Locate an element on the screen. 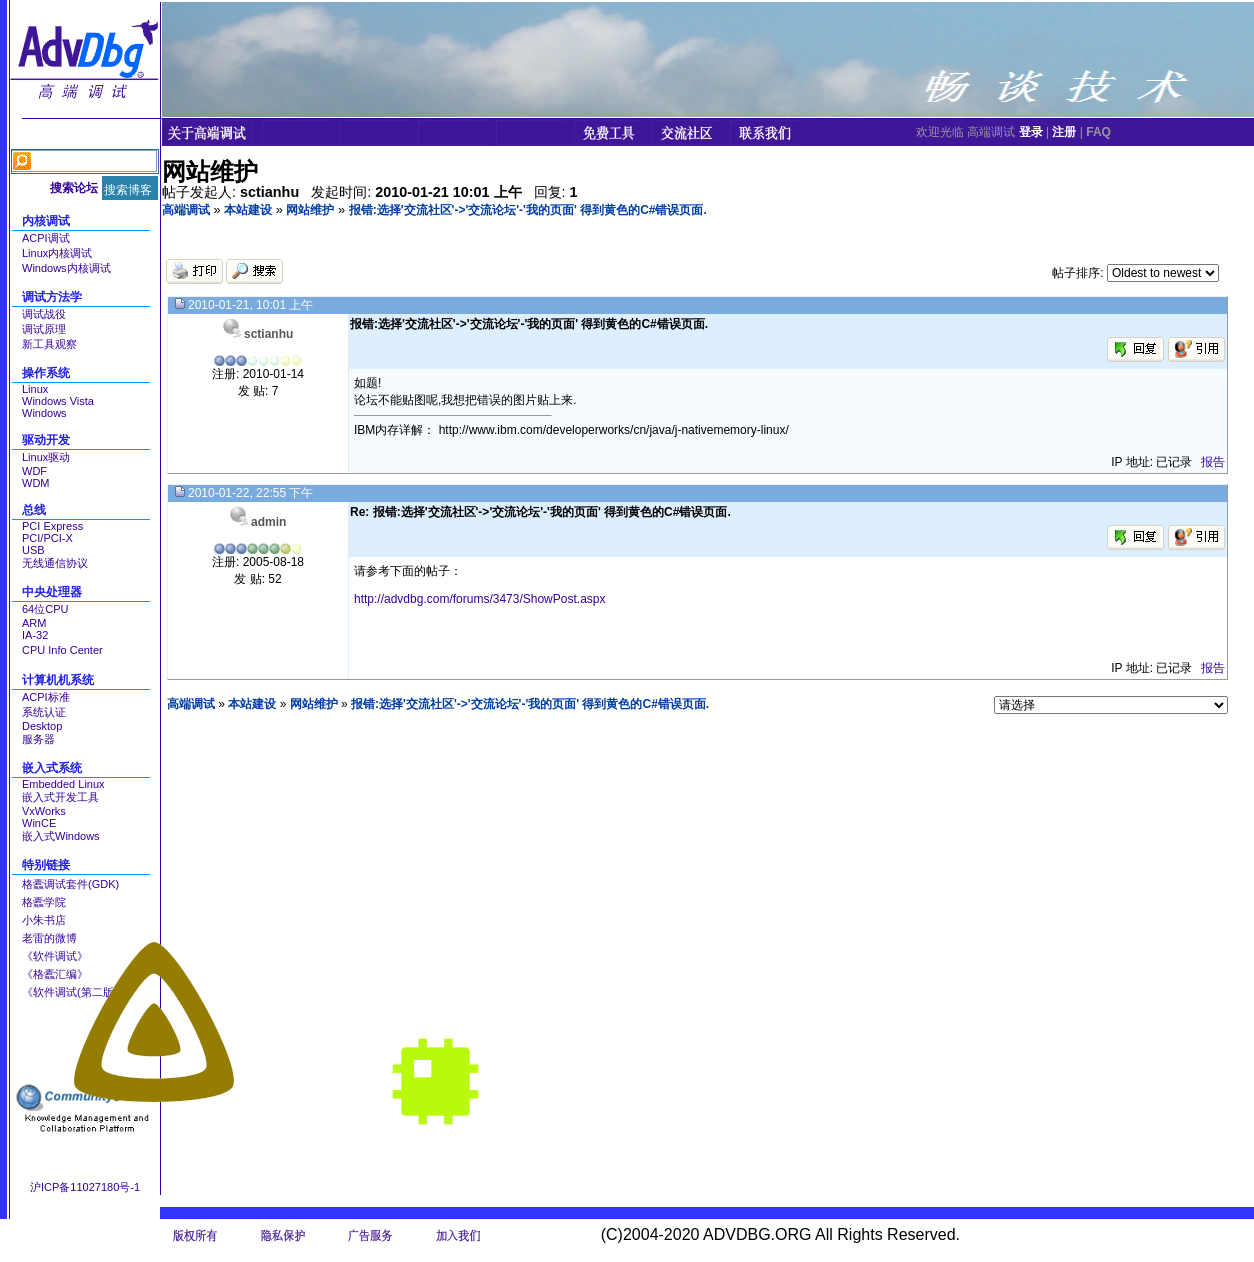  view CPU or processor information is located at coordinates (435, 1081).